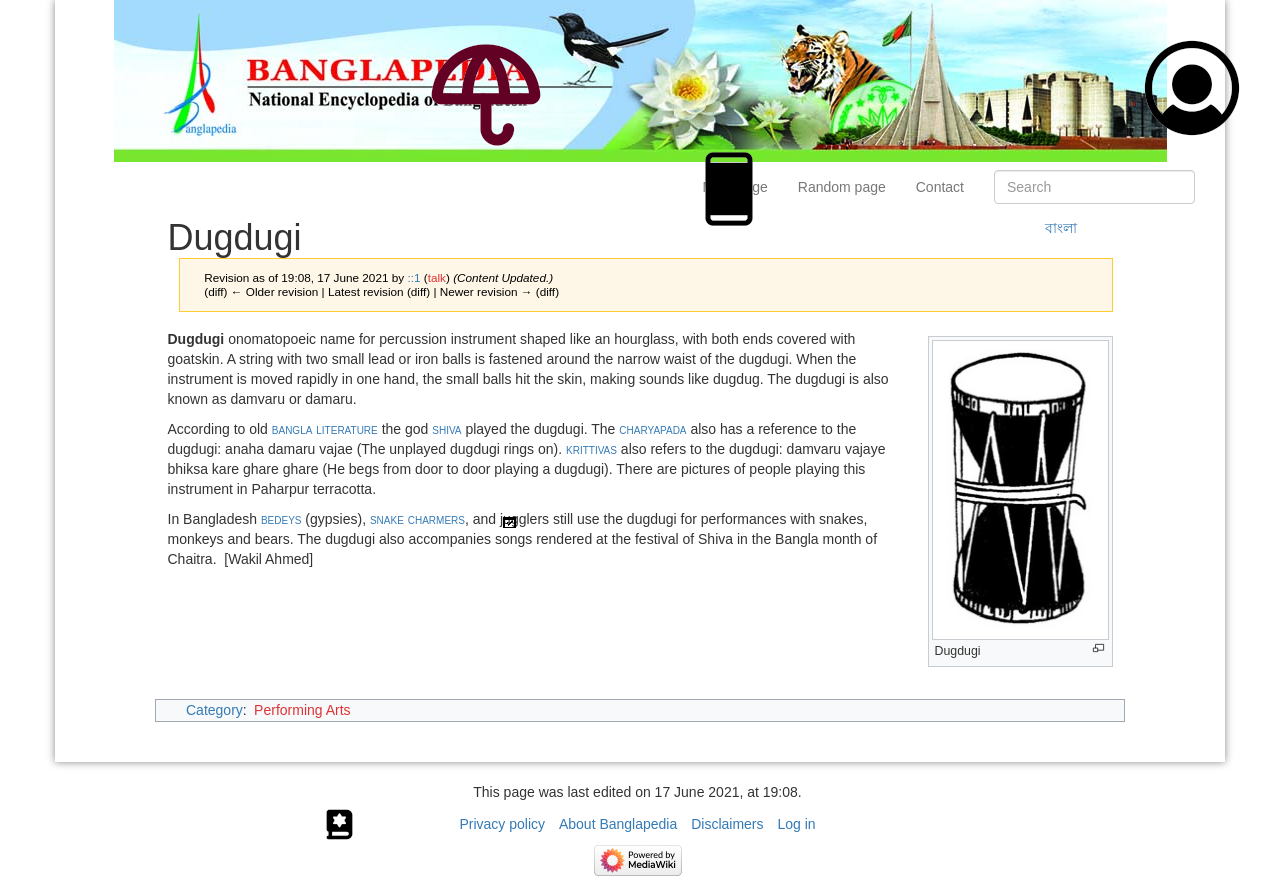  Describe the element at coordinates (486, 95) in the screenshot. I see `view weather protection or rain forecast` at that location.